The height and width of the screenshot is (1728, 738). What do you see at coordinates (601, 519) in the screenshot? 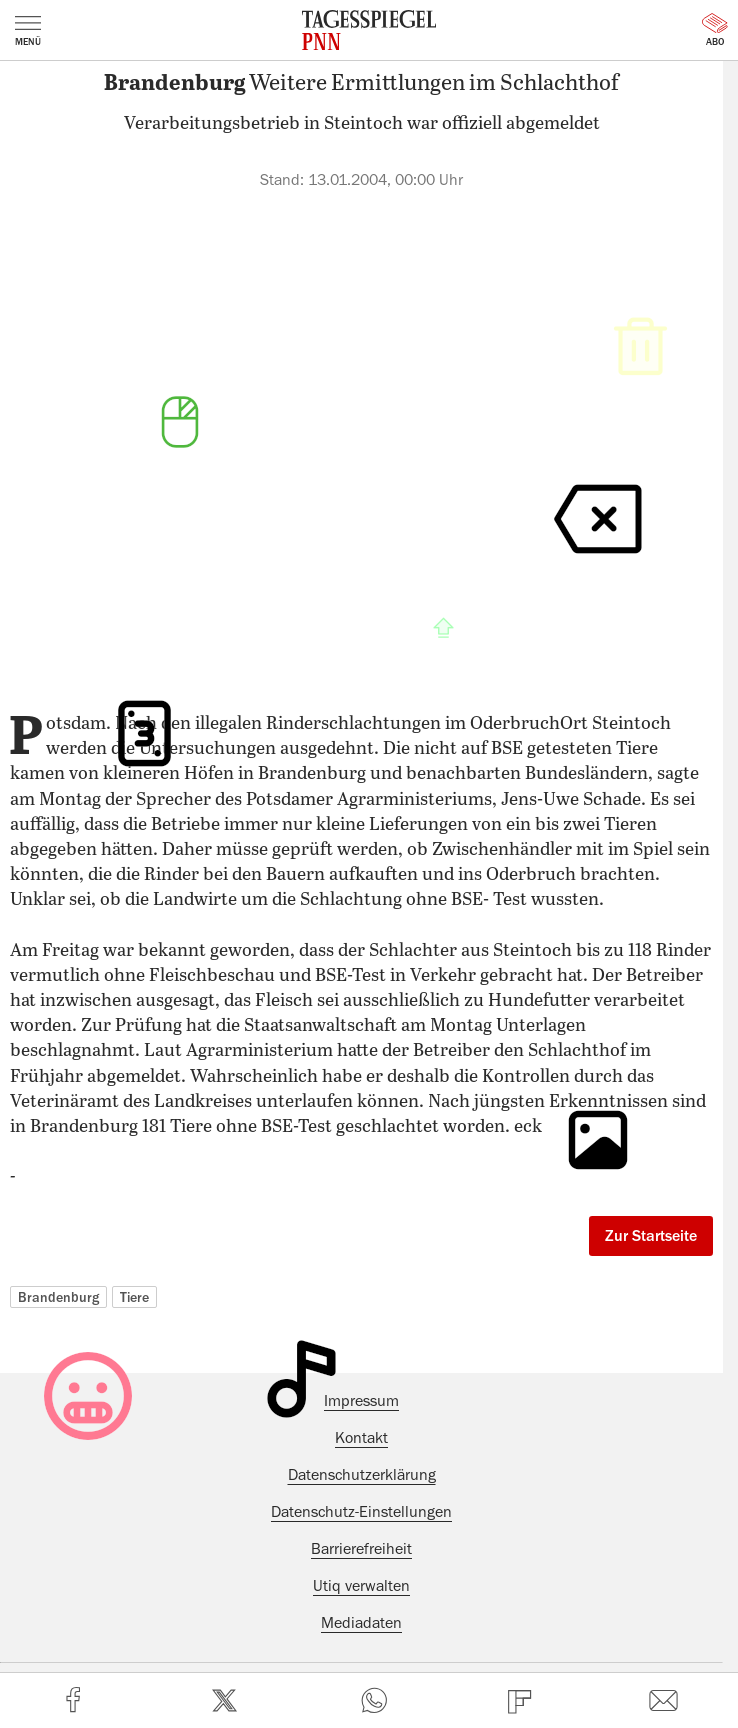
I see `delete the previous character` at bounding box center [601, 519].